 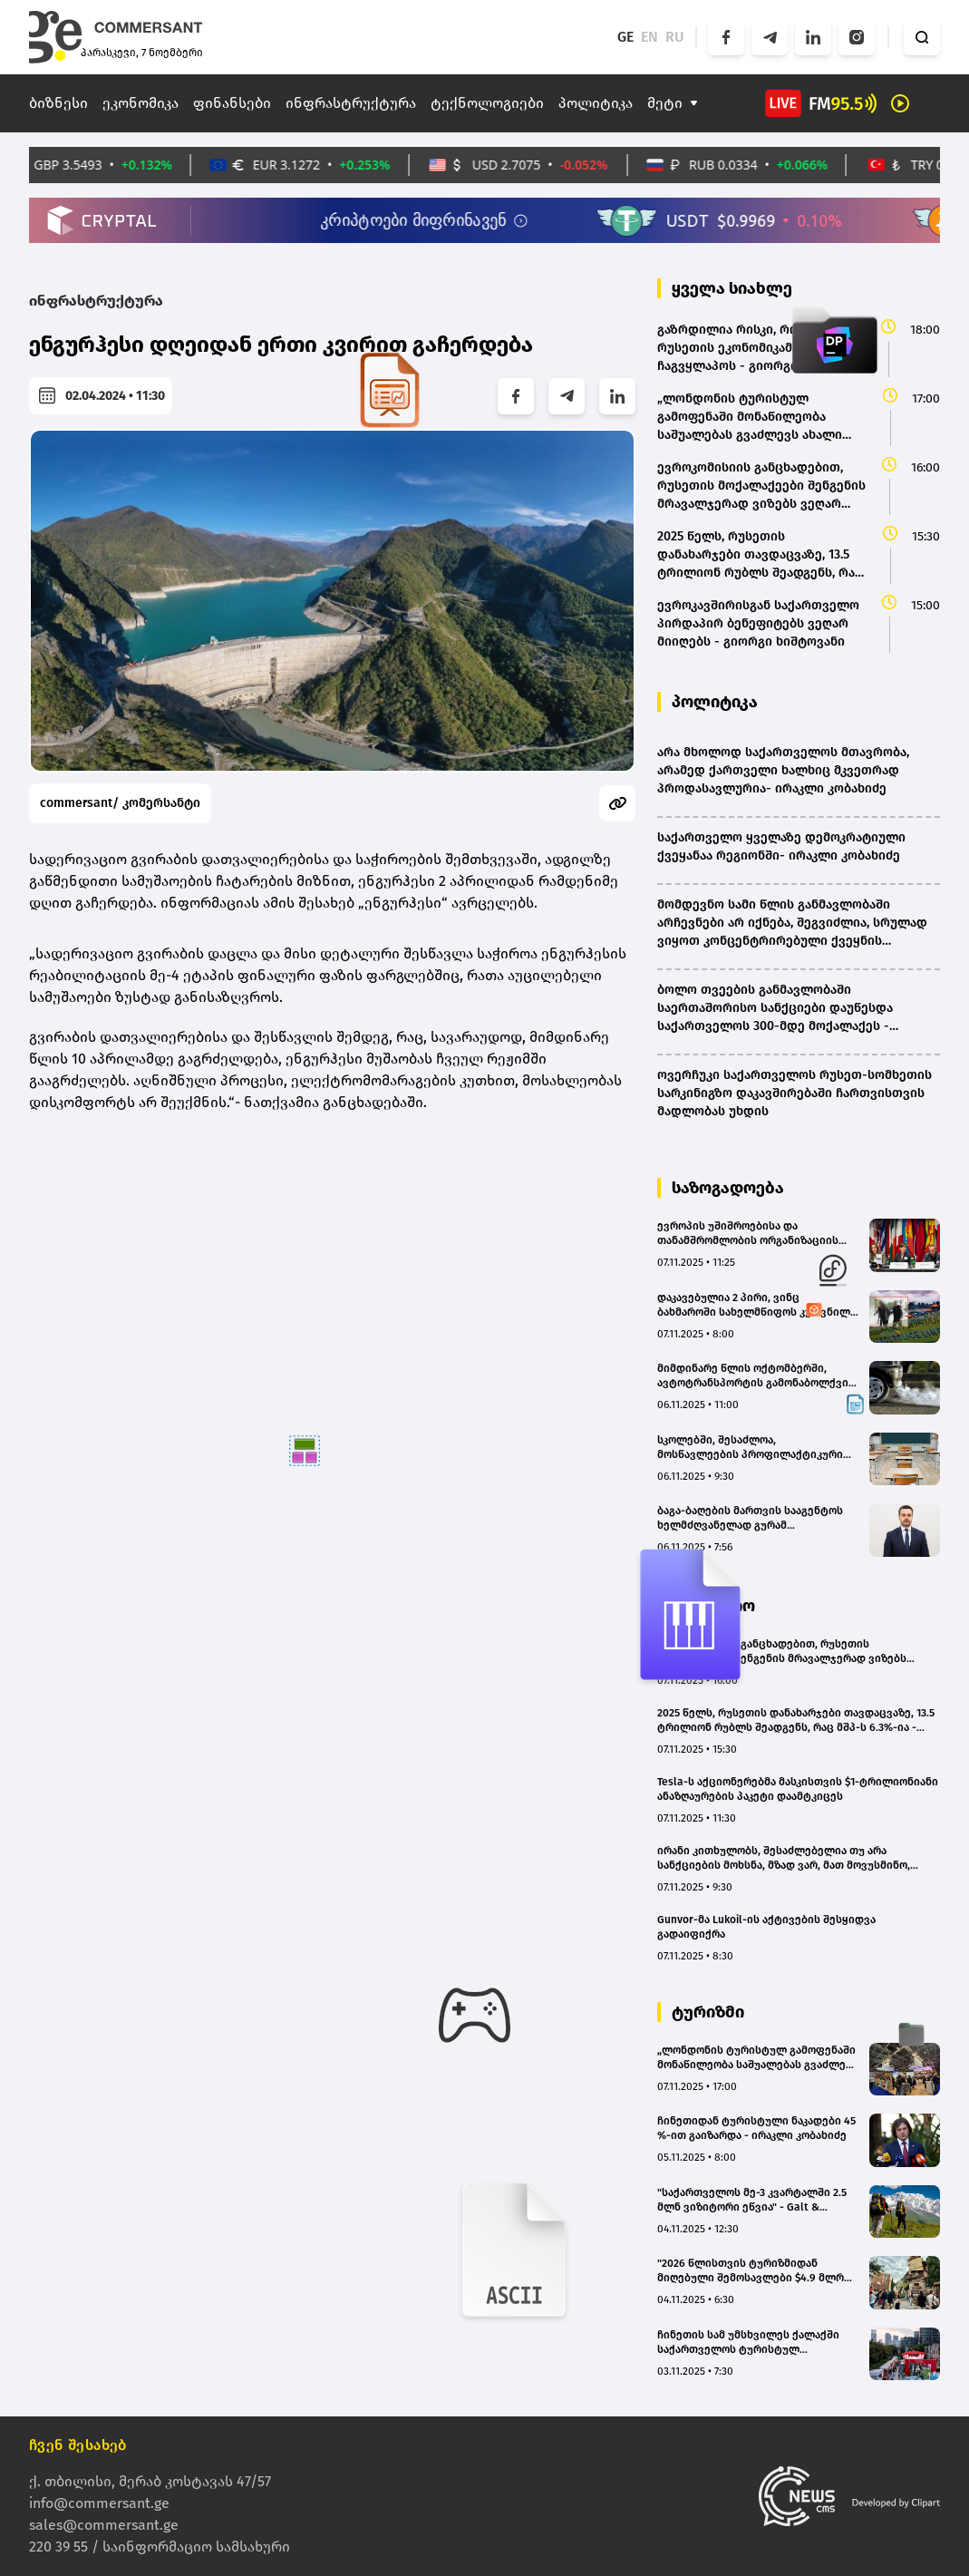 I want to click on 3D model file in STL binary format, so click(x=814, y=1309).